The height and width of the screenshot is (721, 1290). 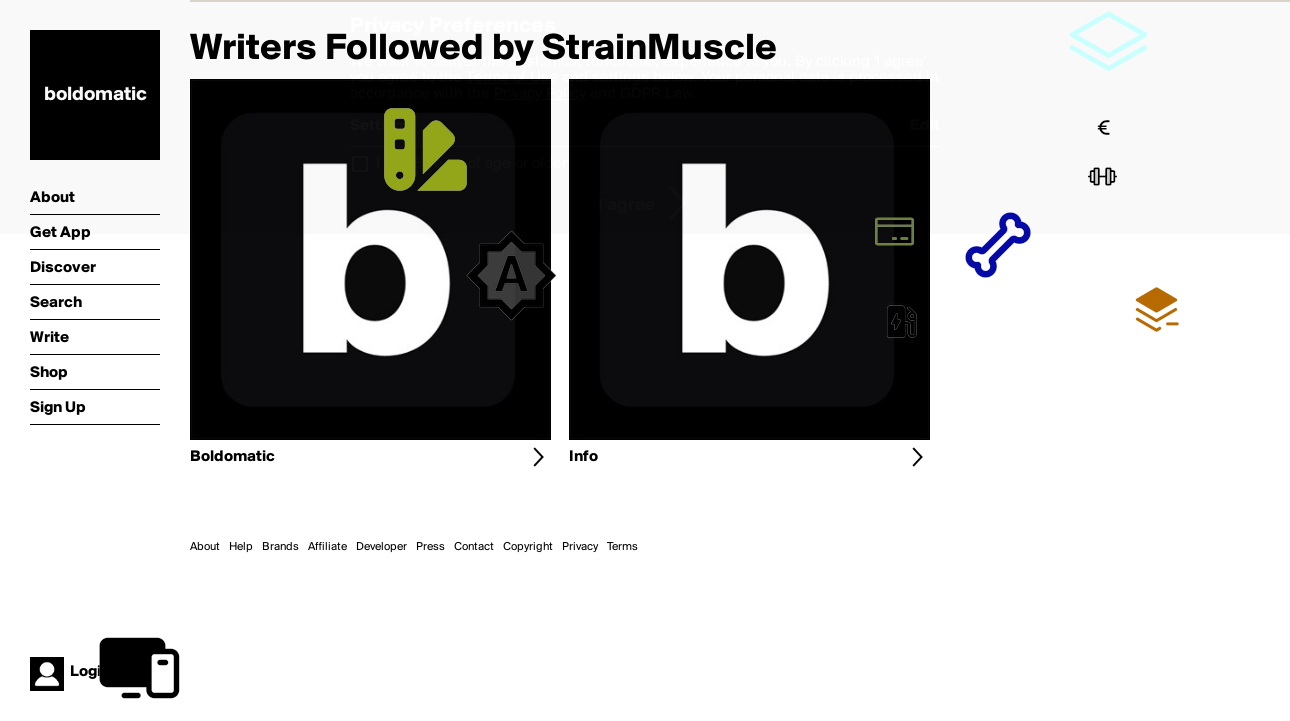 What do you see at coordinates (894, 231) in the screenshot?
I see `manage payment methods` at bounding box center [894, 231].